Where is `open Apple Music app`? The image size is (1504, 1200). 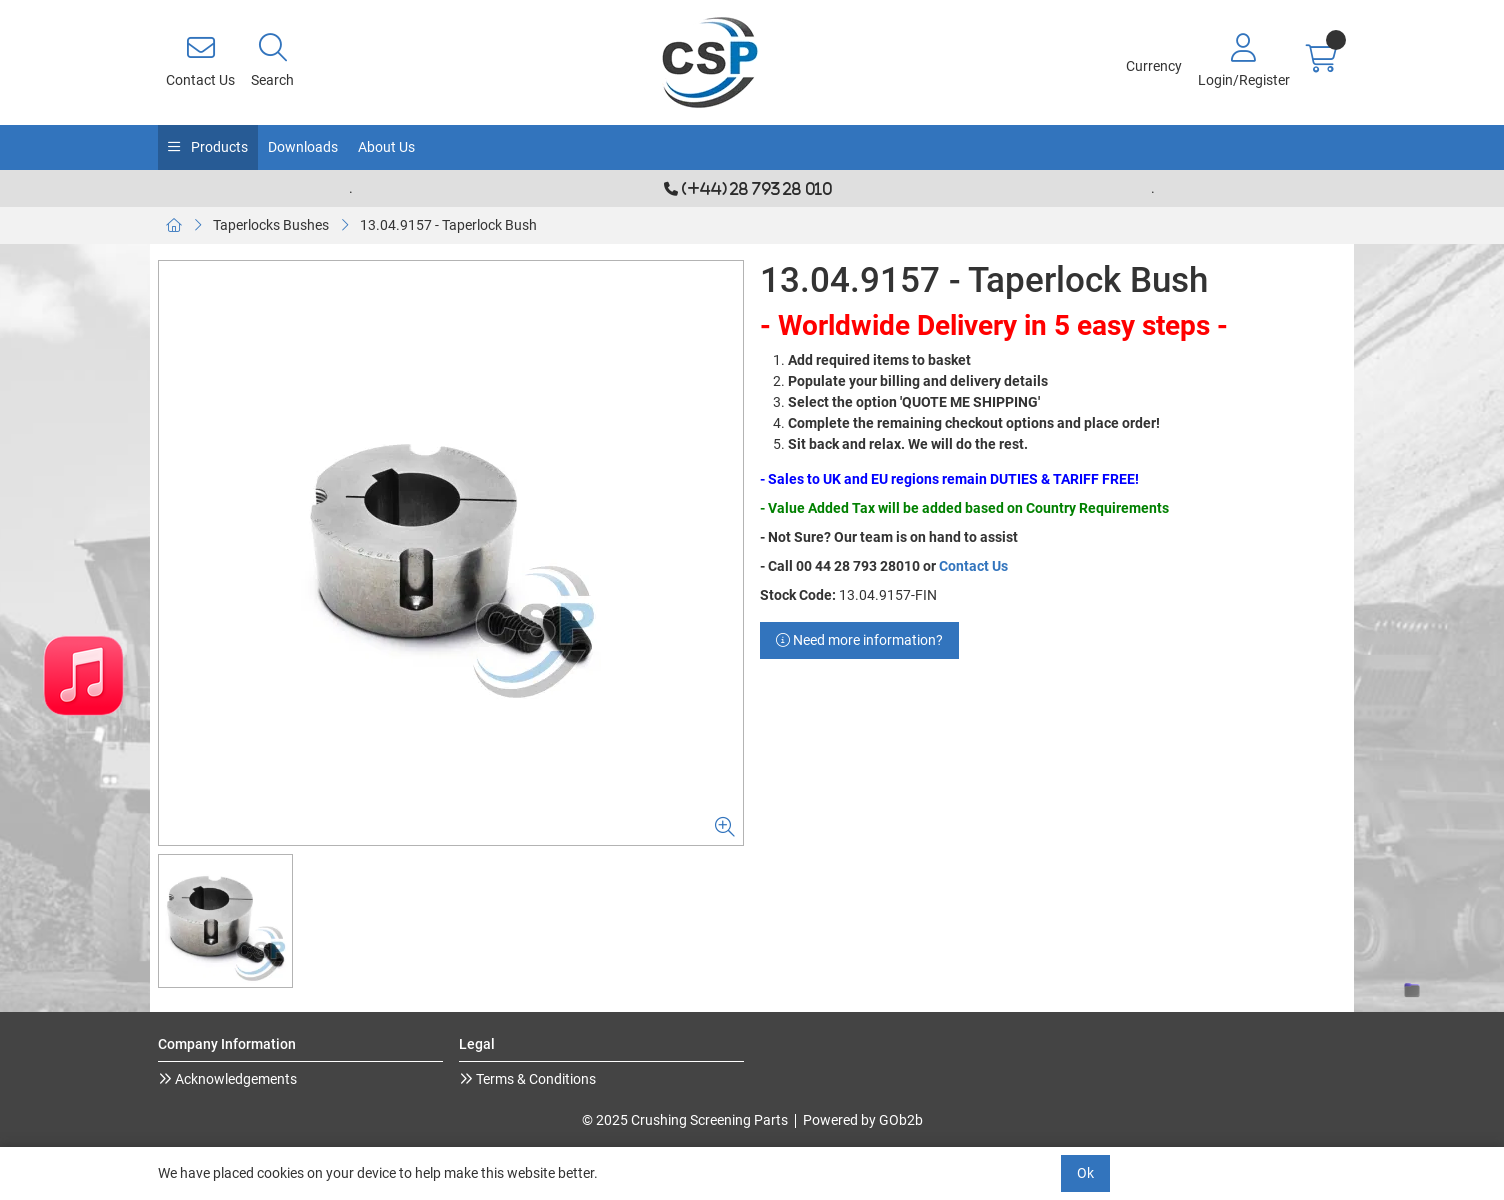
open Apple Music app is located at coordinates (83, 675).